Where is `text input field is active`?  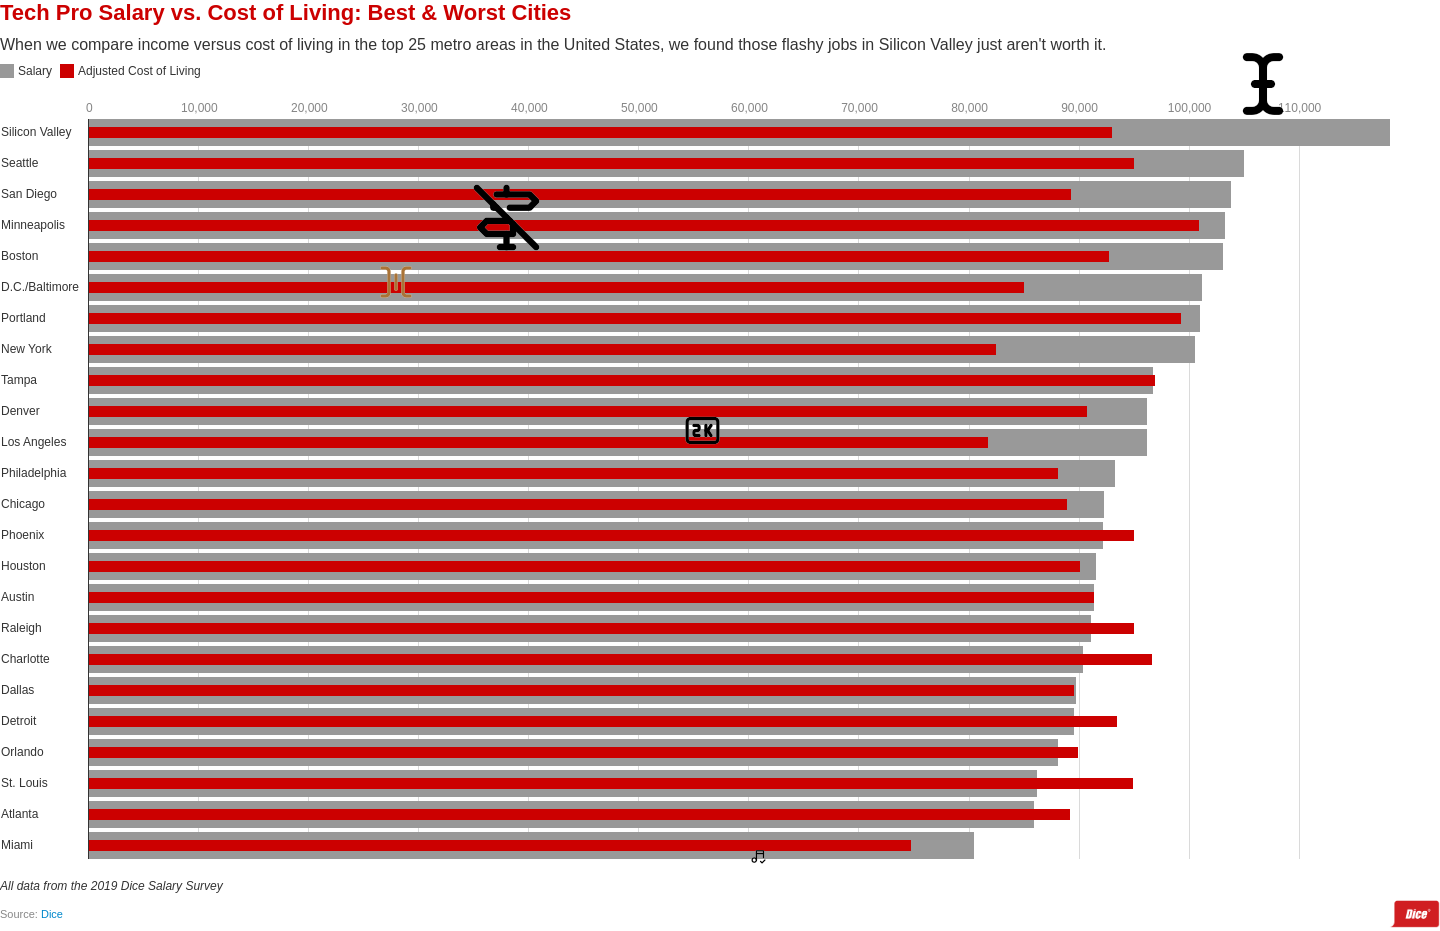
text input field is active is located at coordinates (1263, 84).